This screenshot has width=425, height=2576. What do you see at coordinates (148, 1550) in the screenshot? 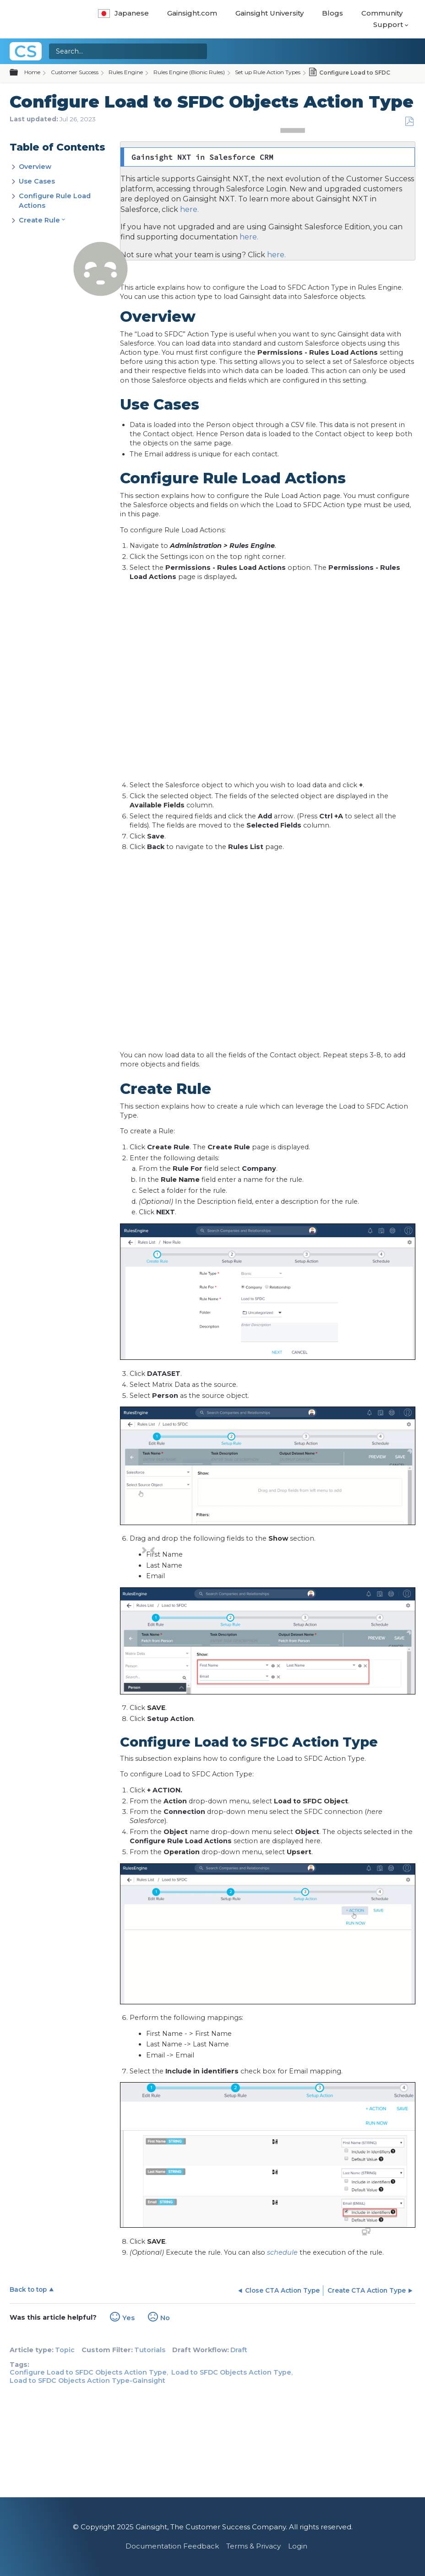
I see `select content between two points` at bounding box center [148, 1550].